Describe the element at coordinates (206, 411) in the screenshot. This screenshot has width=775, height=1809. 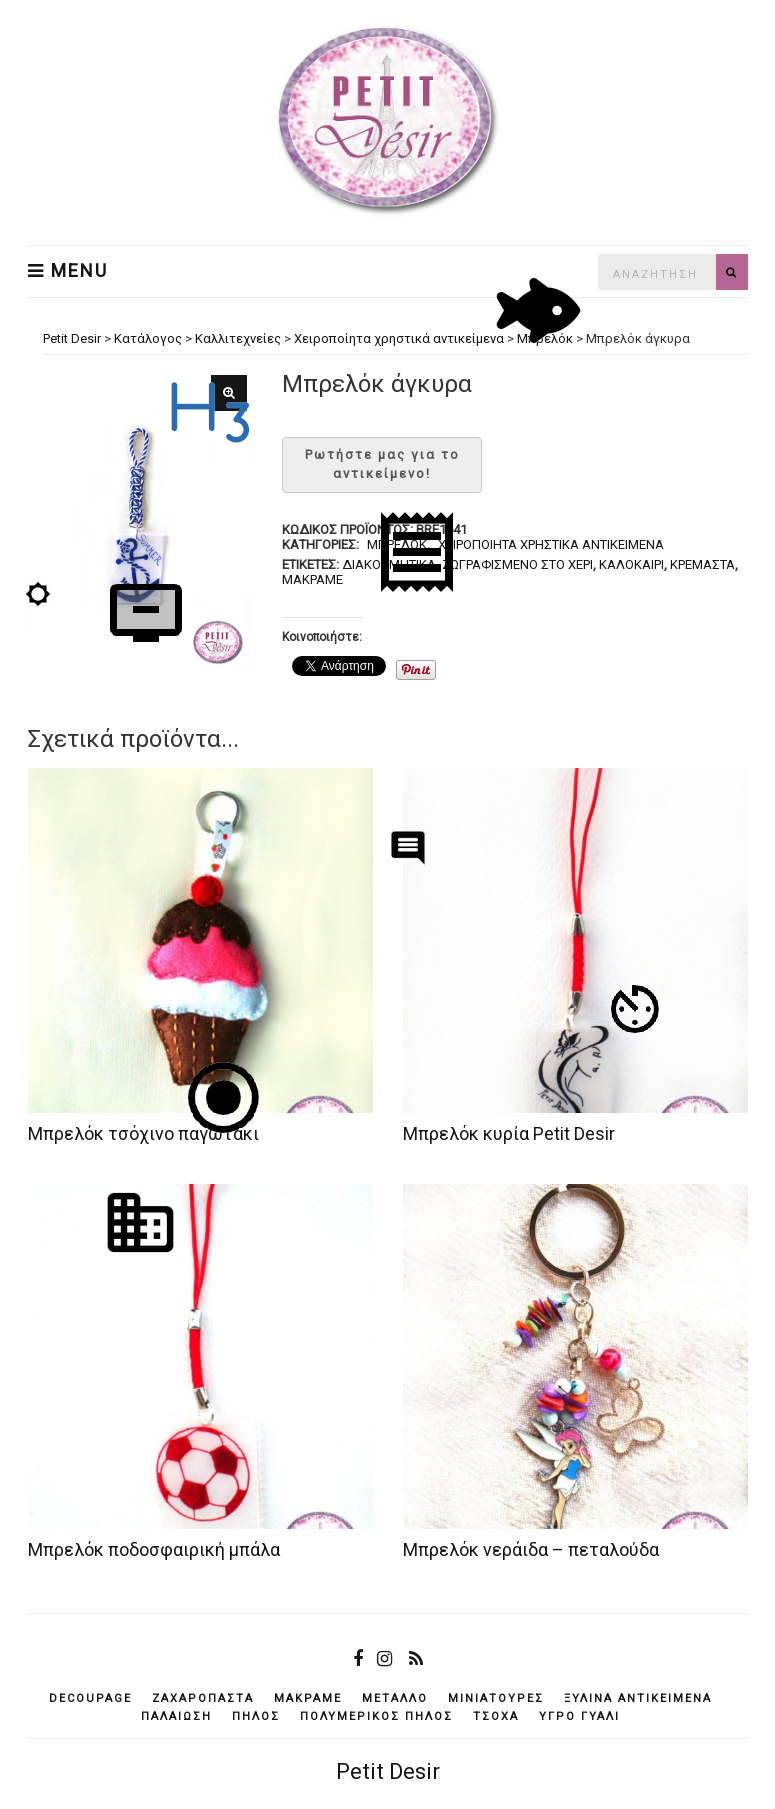
I see `format text as heading level 3` at that location.